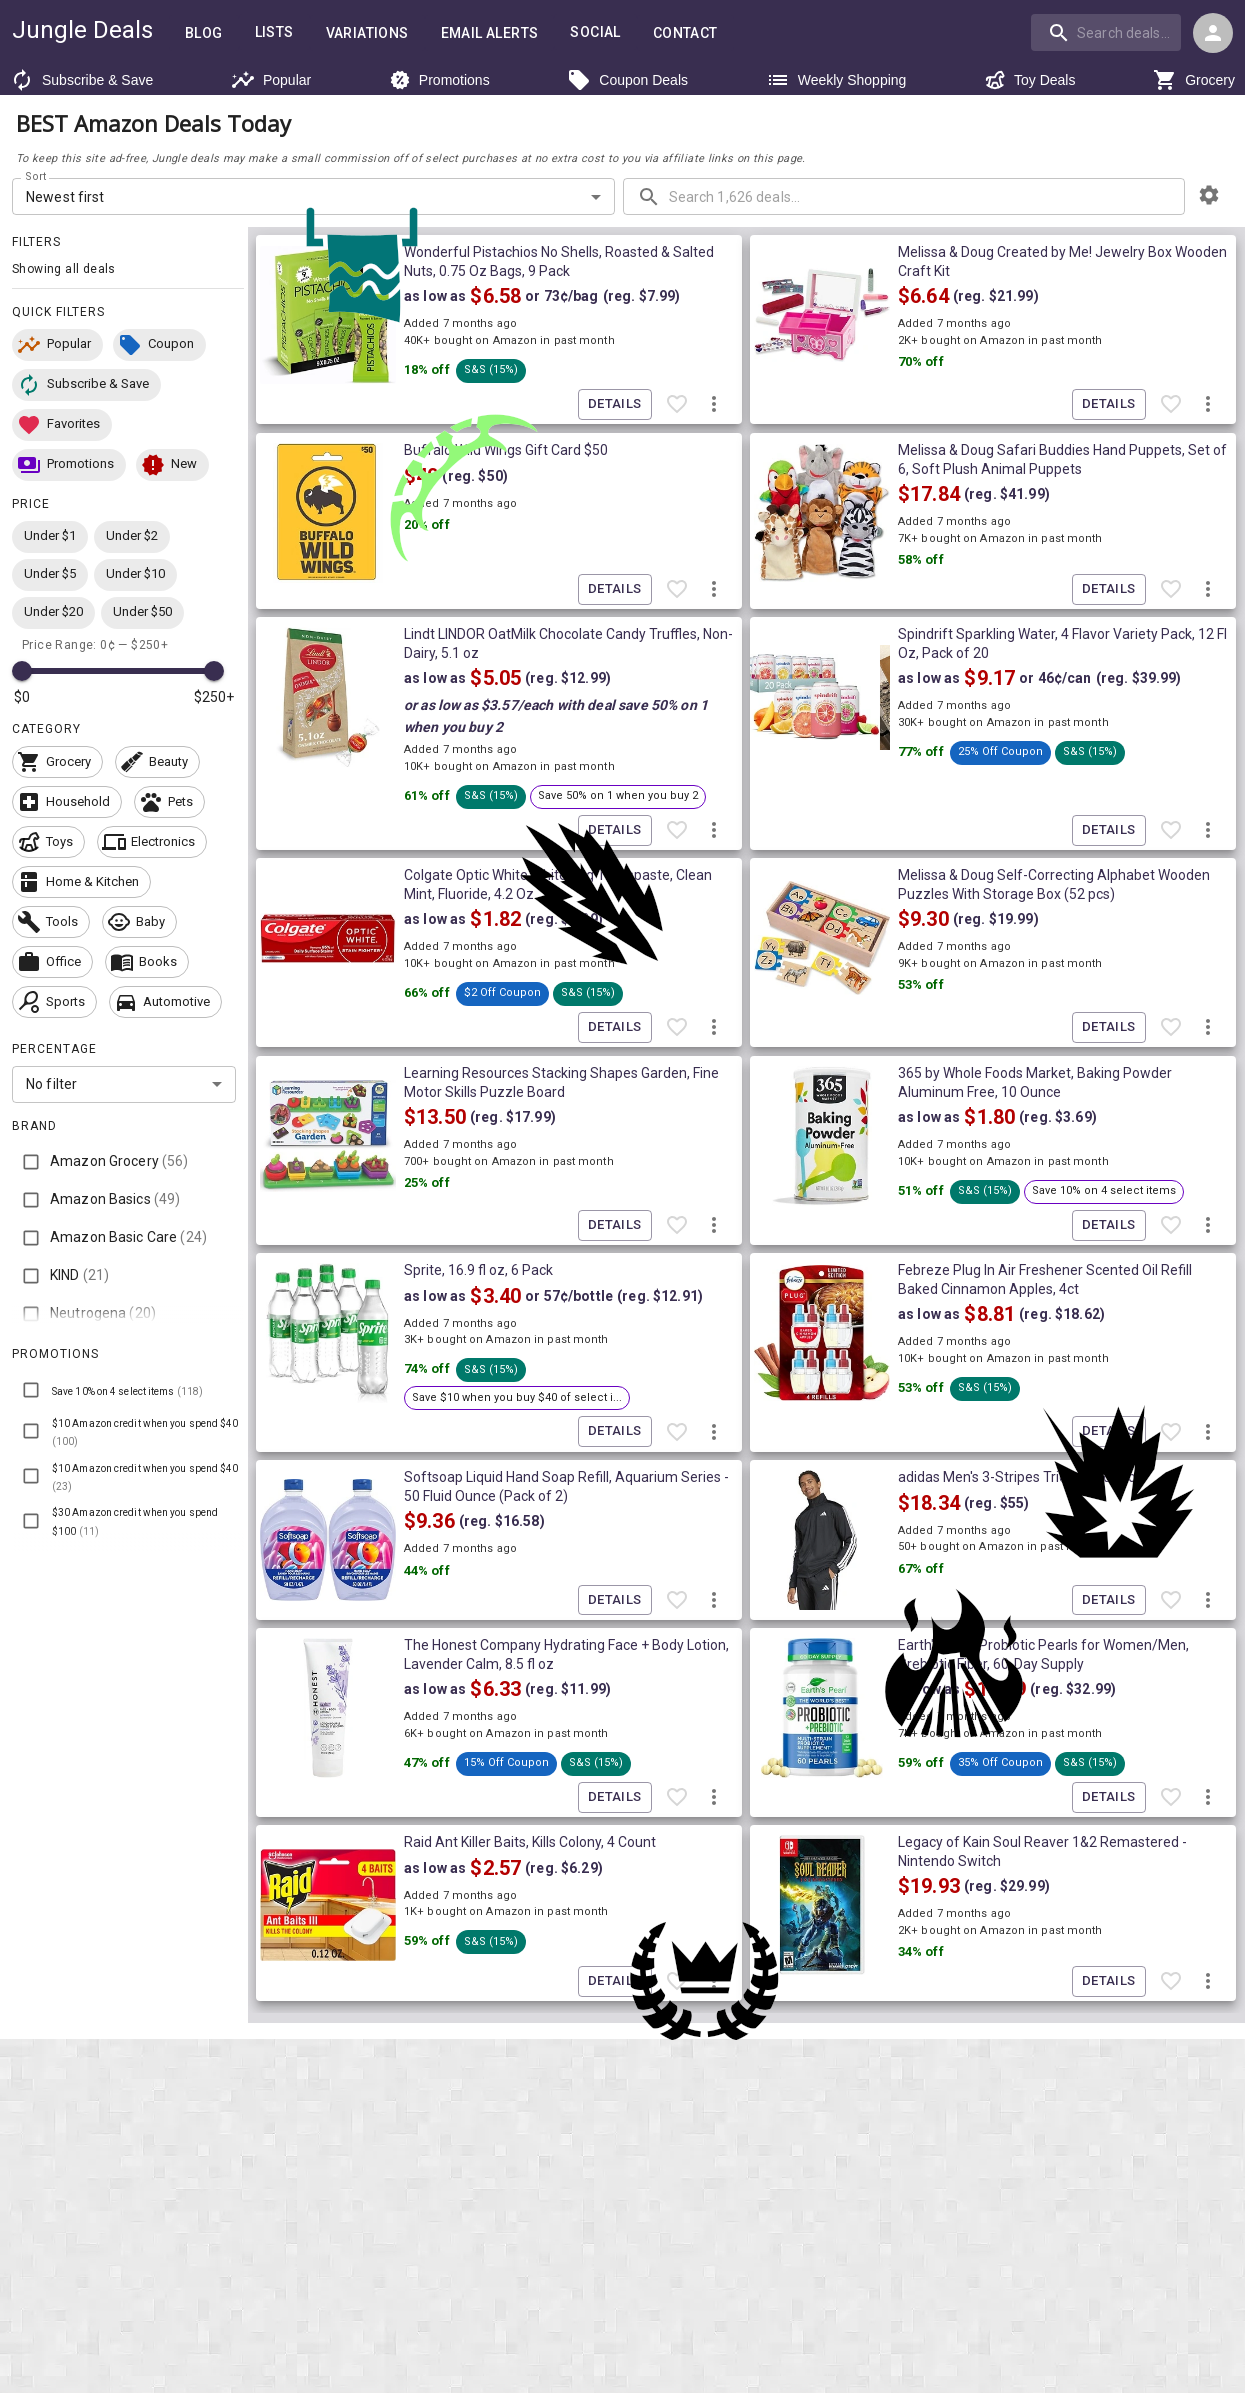 The image size is (1245, 2393). Describe the element at coordinates (362, 261) in the screenshot. I see `view bathroom or towel amenities` at that location.